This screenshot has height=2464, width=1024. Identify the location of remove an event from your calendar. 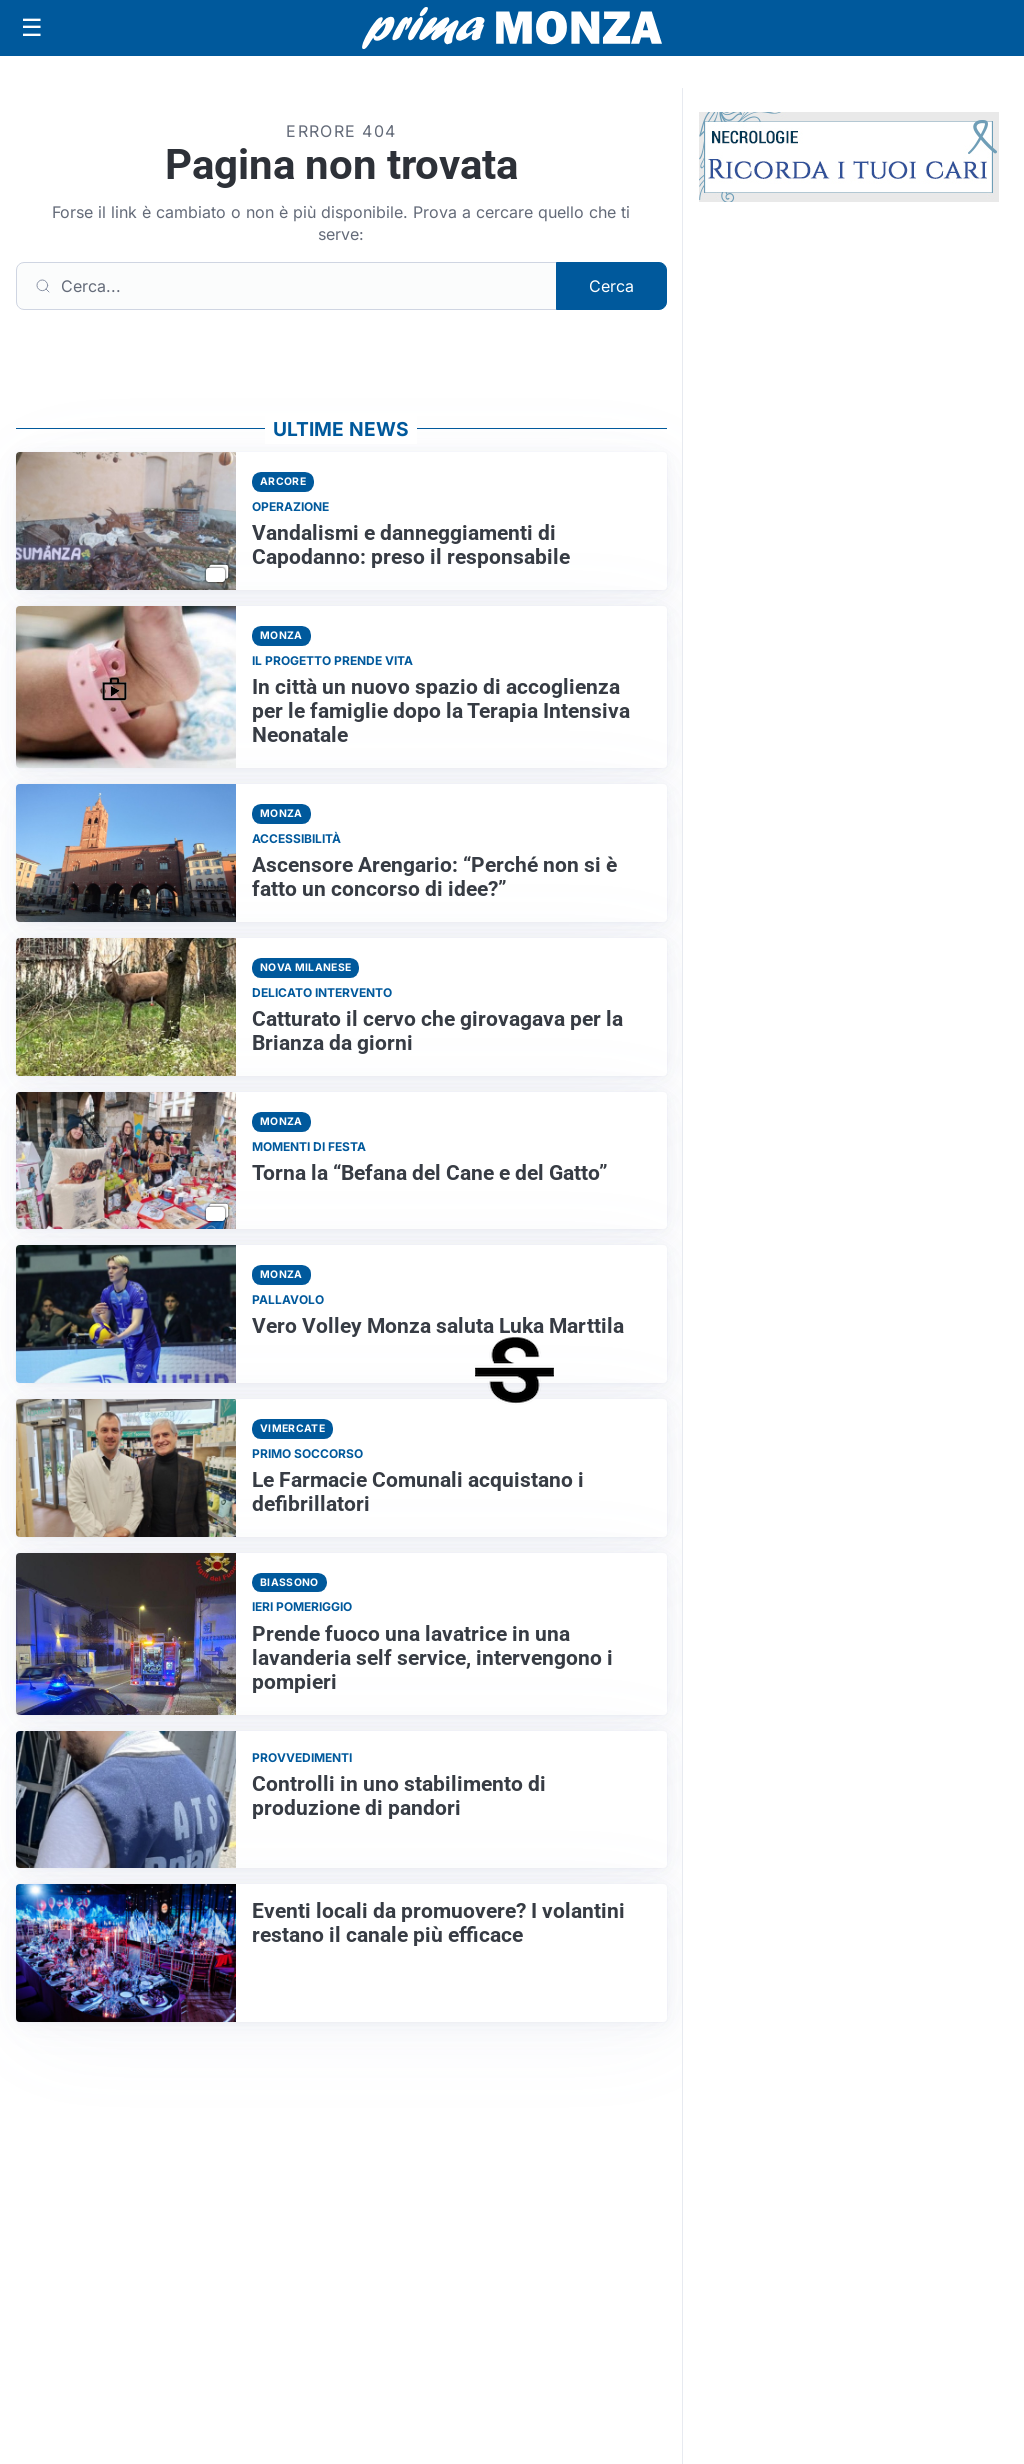
(788, 2220).